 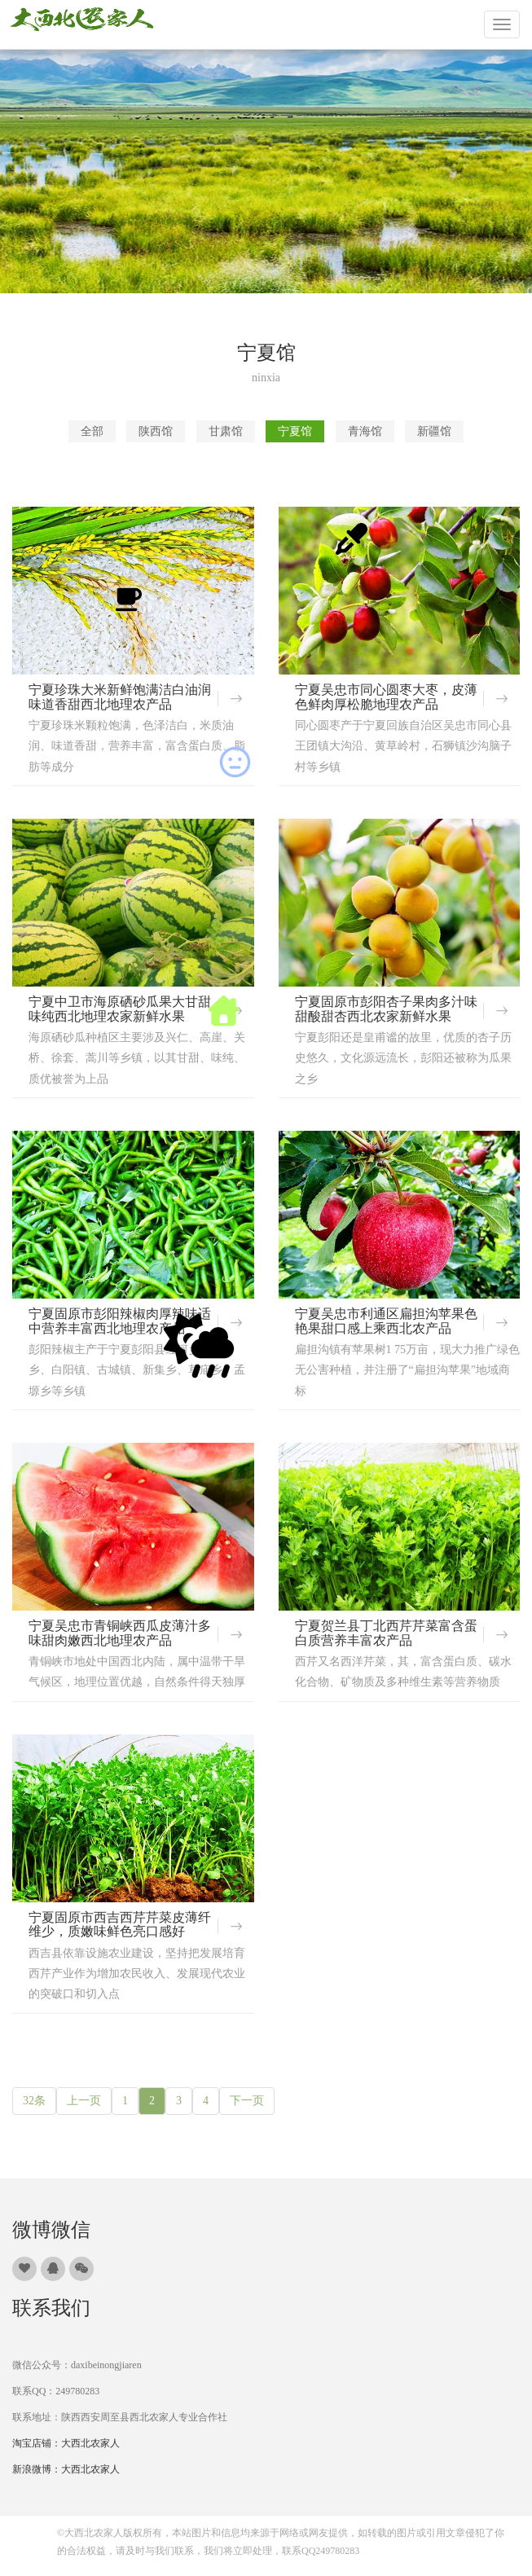 What do you see at coordinates (199, 1347) in the screenshot?
I see `current weather conditions with mixed sun and rain` at bounding box center [199, 1347].